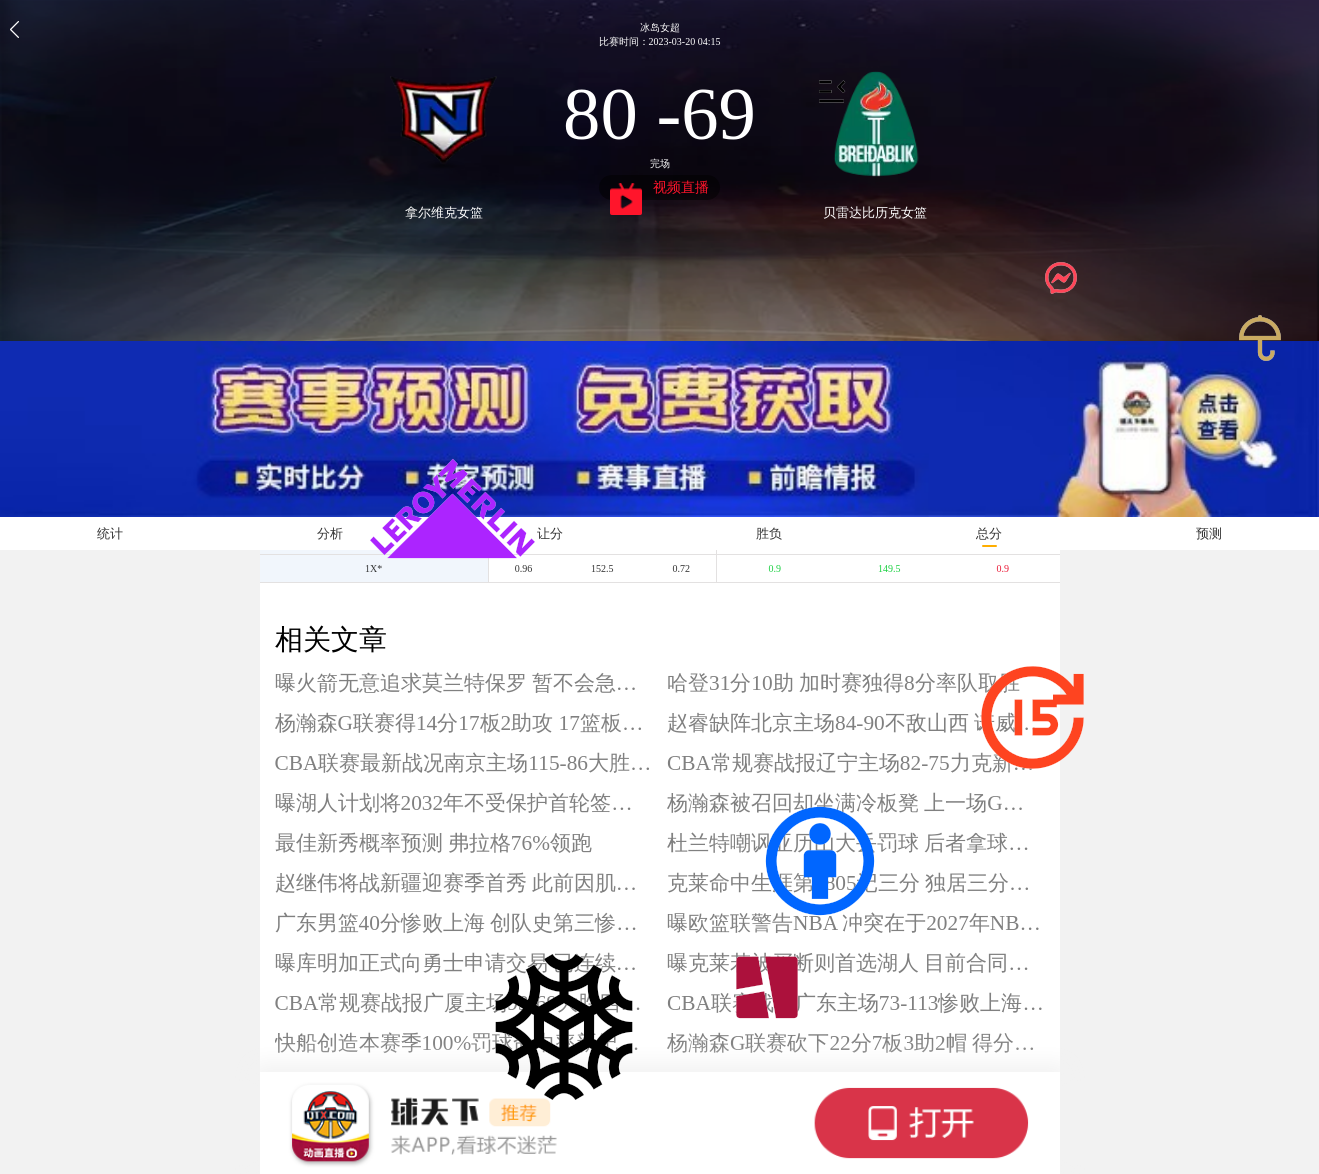 The height and width of the screenshot is (1174, 1319). Describe the element at coordinates (452, 508) in the screenshot. I see `visit the Leroy Merlin website or app` at that location.